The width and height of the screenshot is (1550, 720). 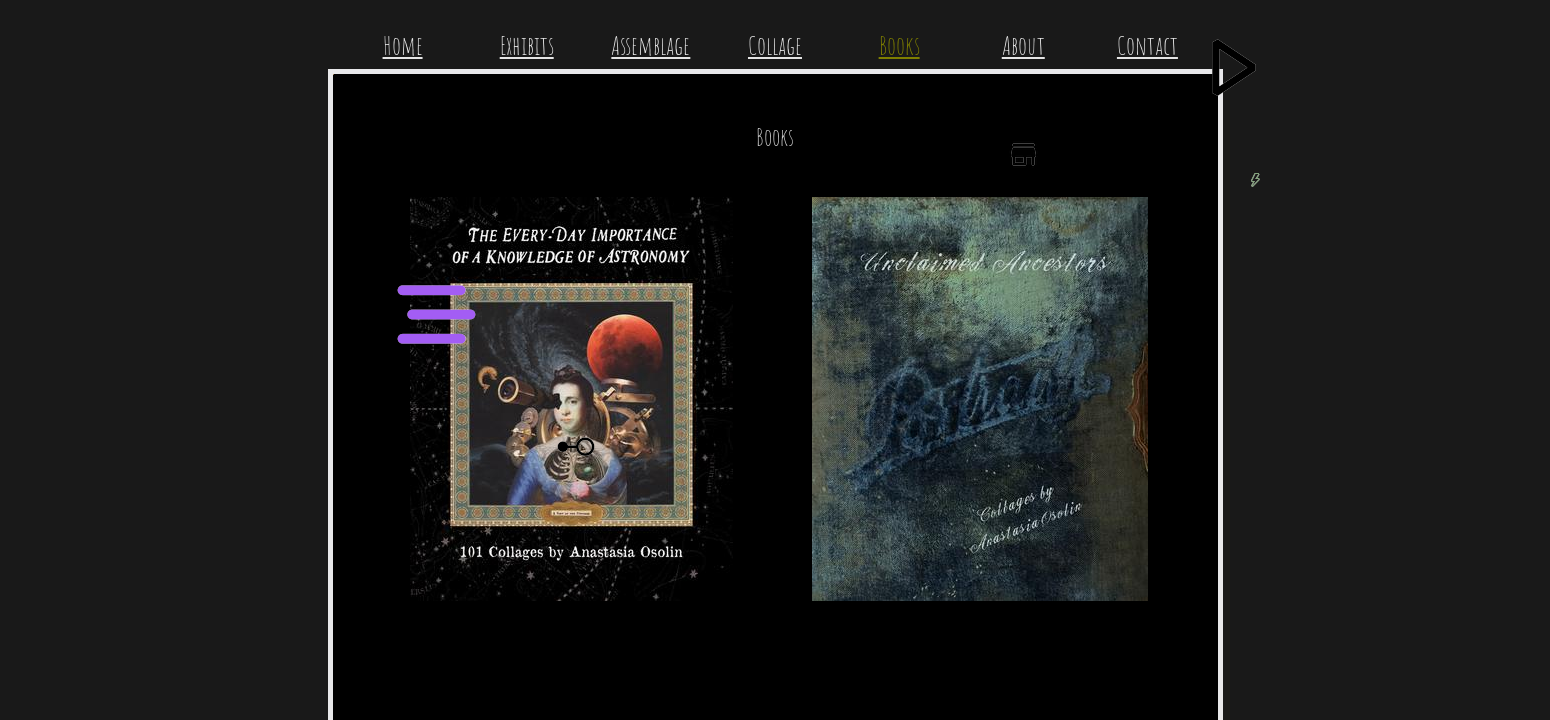 I want to click on find nearby stores or shops, so click(x=1023, y=154).